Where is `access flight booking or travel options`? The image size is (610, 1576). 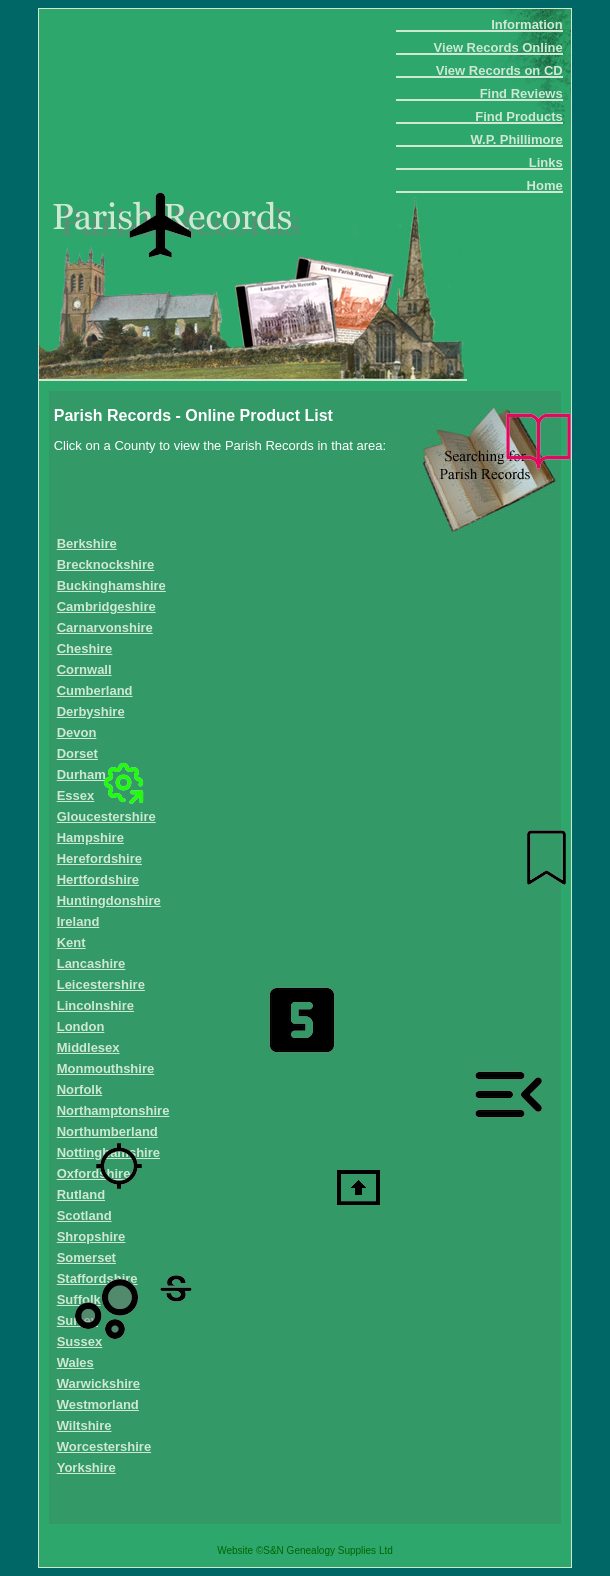 access flight booking or travel options is located at coordinates (162, 225).